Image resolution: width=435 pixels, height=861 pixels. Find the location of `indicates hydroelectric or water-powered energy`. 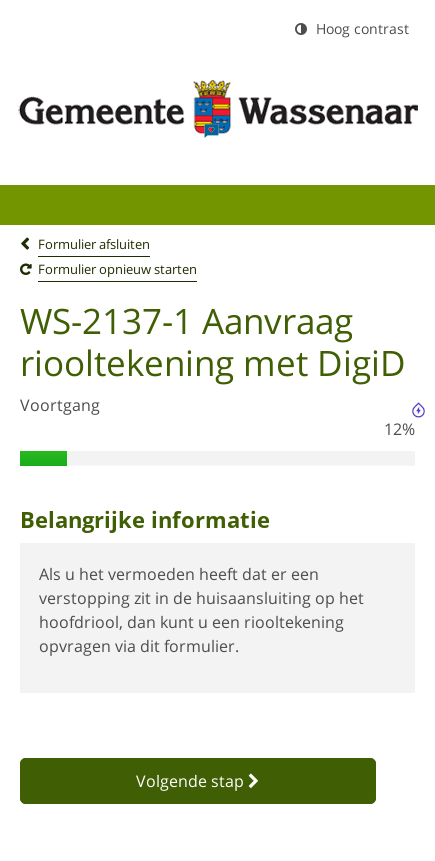

indicates hydroelectric or water-powered energy is located at coordinates (418, 410).